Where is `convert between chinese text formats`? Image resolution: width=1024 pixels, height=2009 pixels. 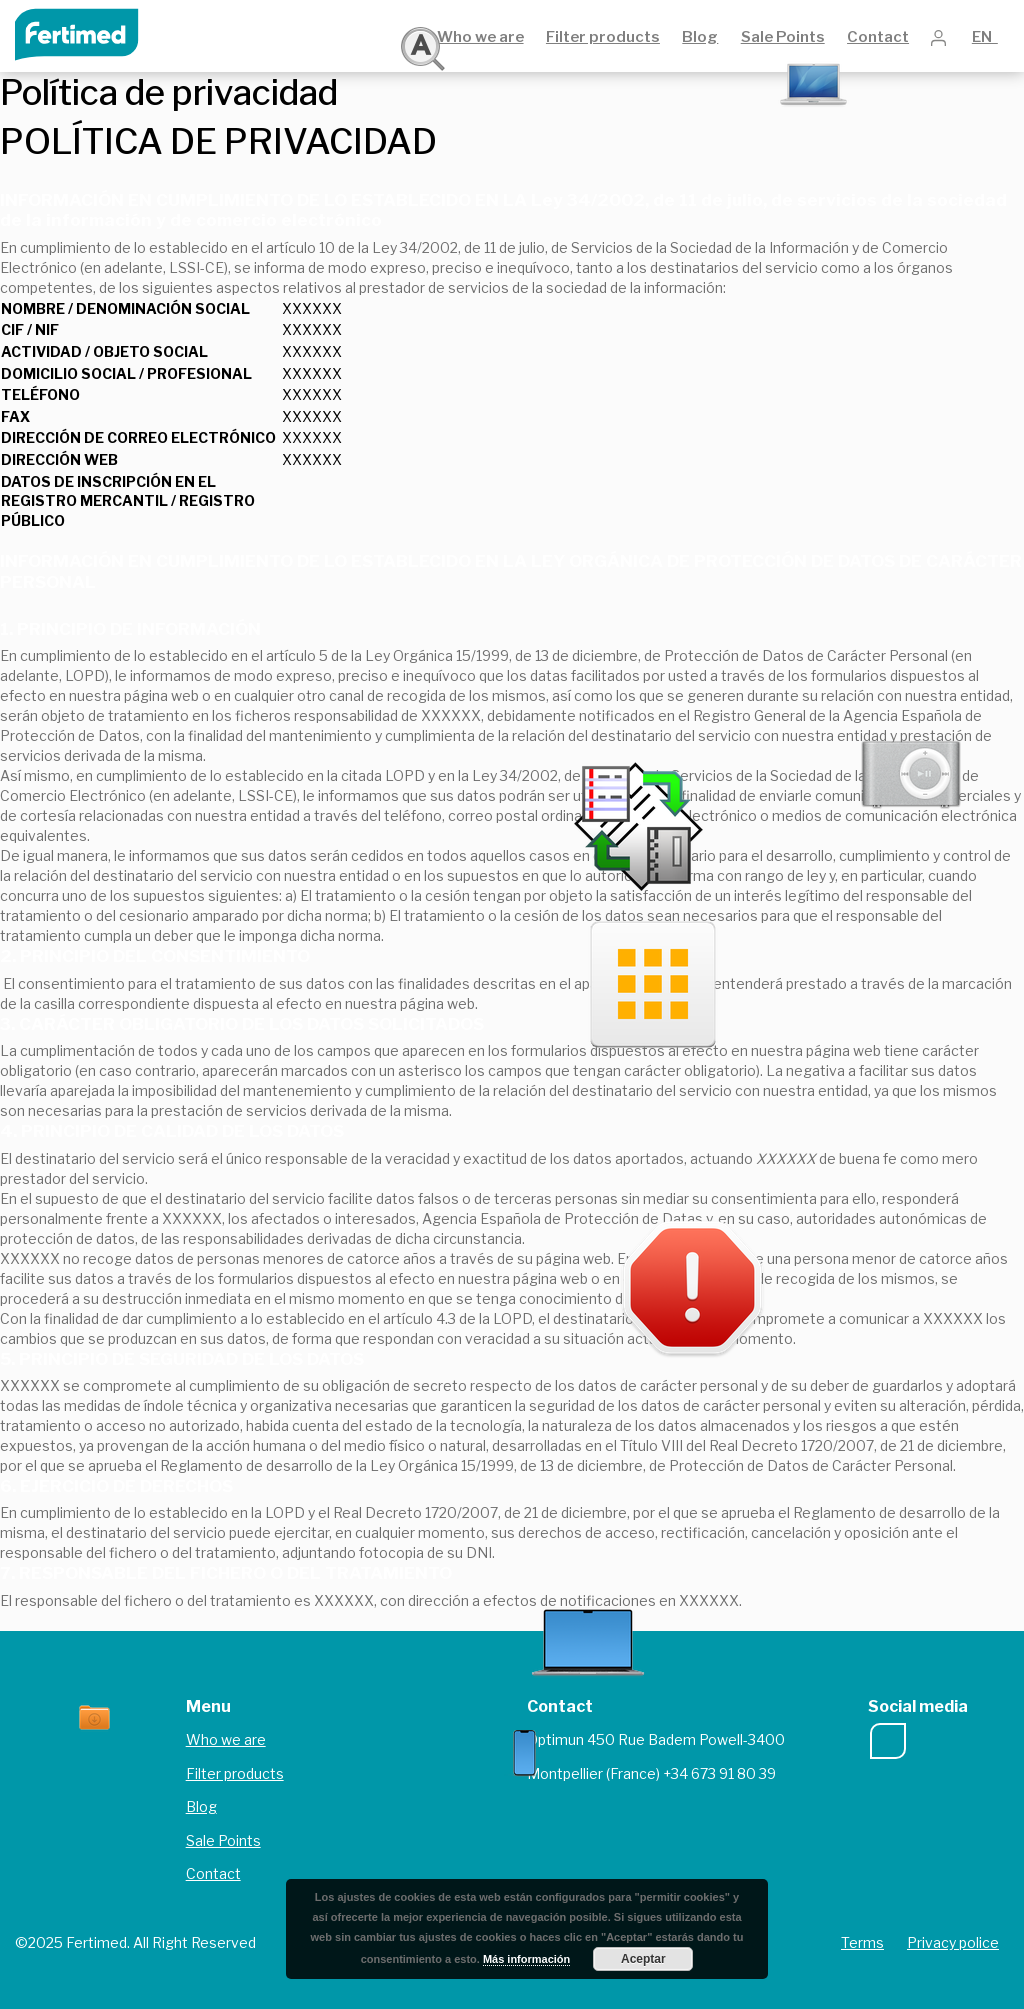
convert between chinese text formats is located at coordinates (638, 826).